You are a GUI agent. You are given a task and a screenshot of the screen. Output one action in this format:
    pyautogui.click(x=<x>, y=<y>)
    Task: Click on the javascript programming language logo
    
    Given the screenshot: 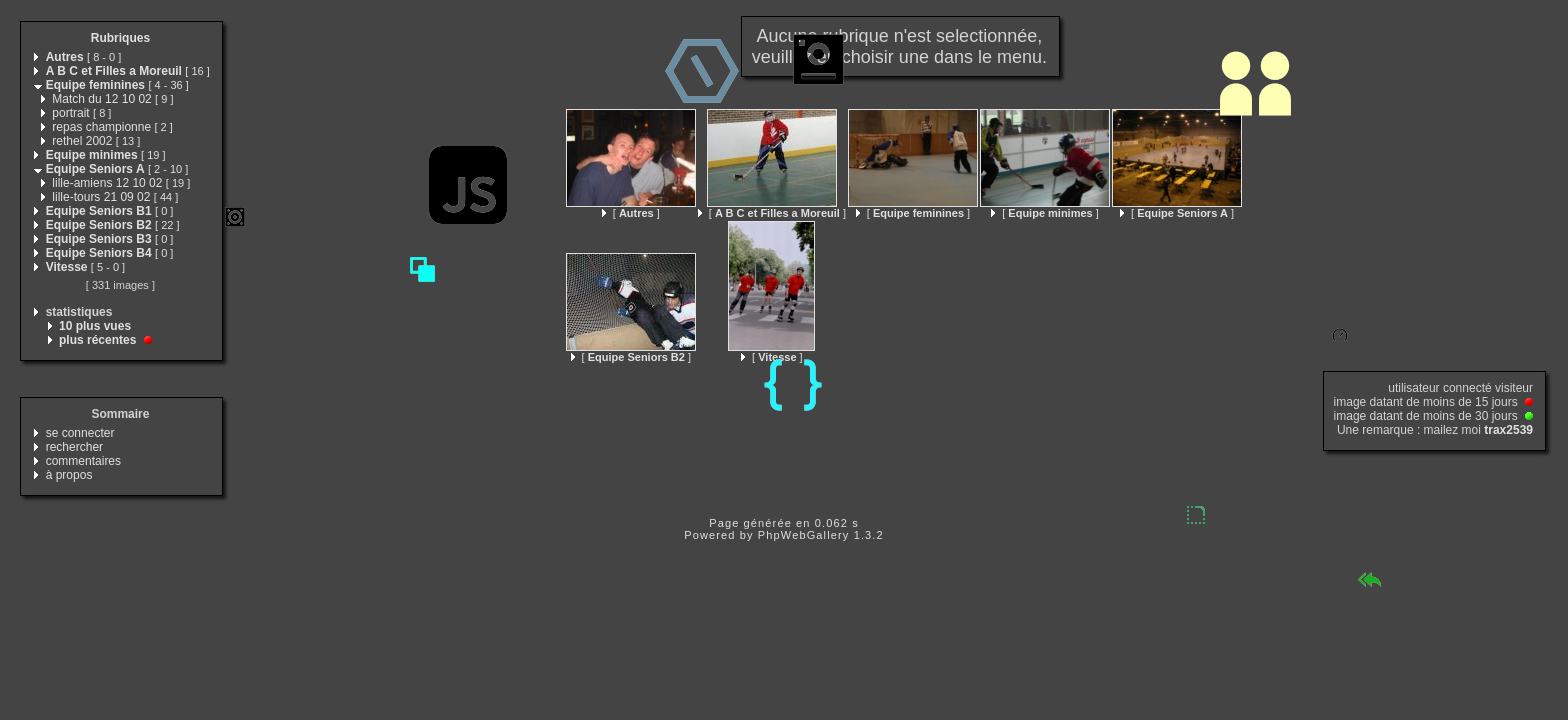 What is the action you would take?
    pyautogui.click(x=468, y=185)
    